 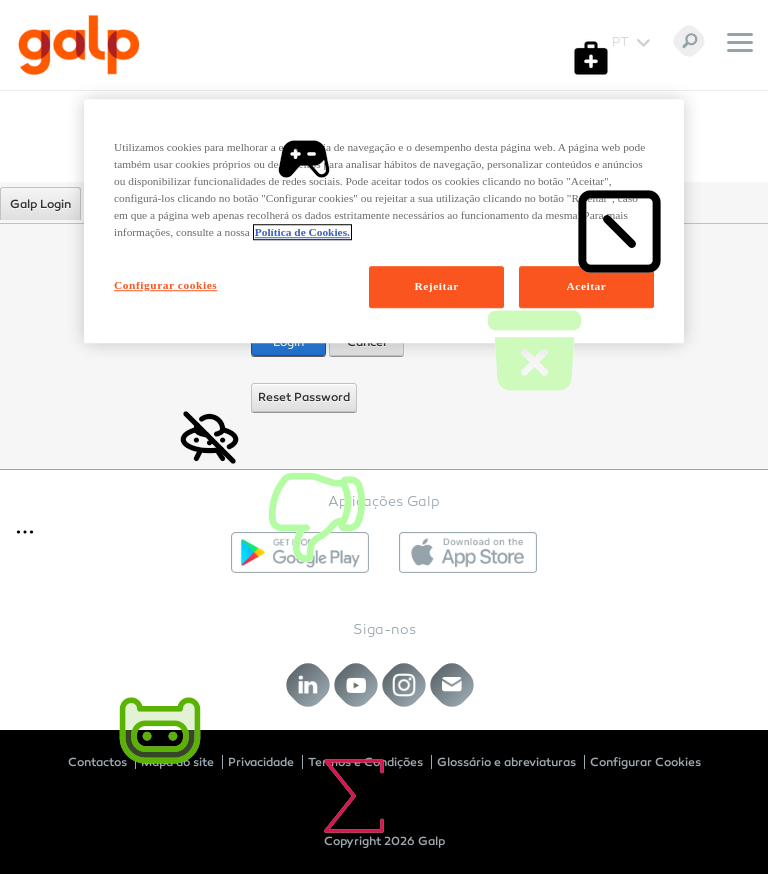 What do you see at coordinates (304, 159) in the screenshot?
I see `open games or gaming section` at bounding box center [304, 159].